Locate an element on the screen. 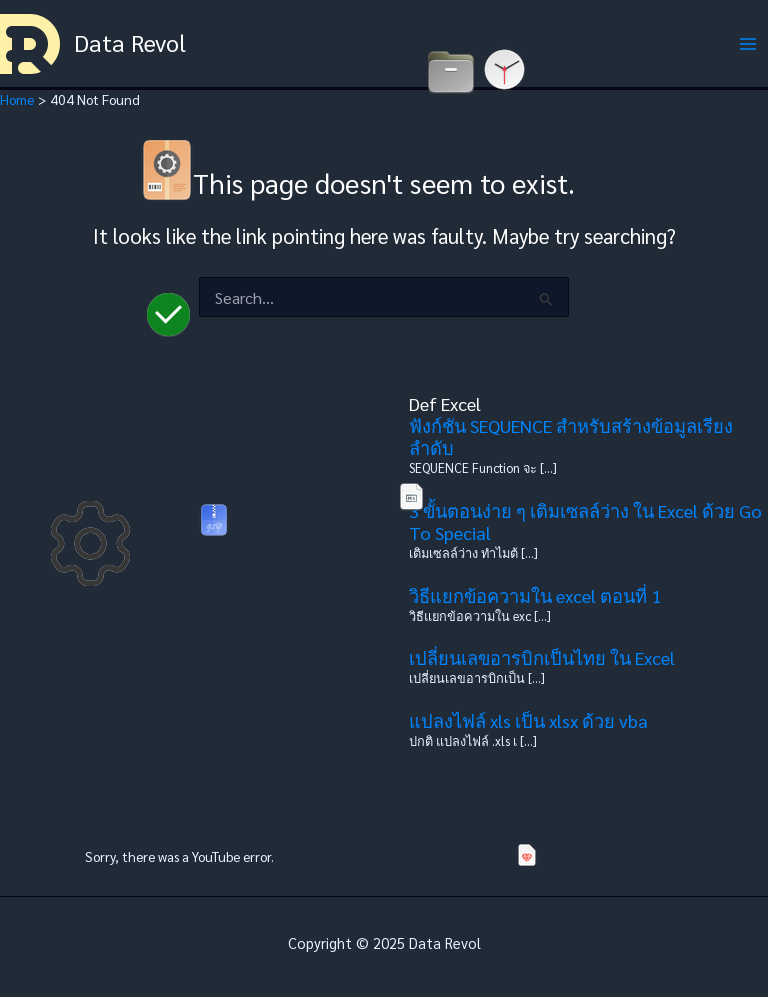  access system settings is located at coordinates (90, 543).